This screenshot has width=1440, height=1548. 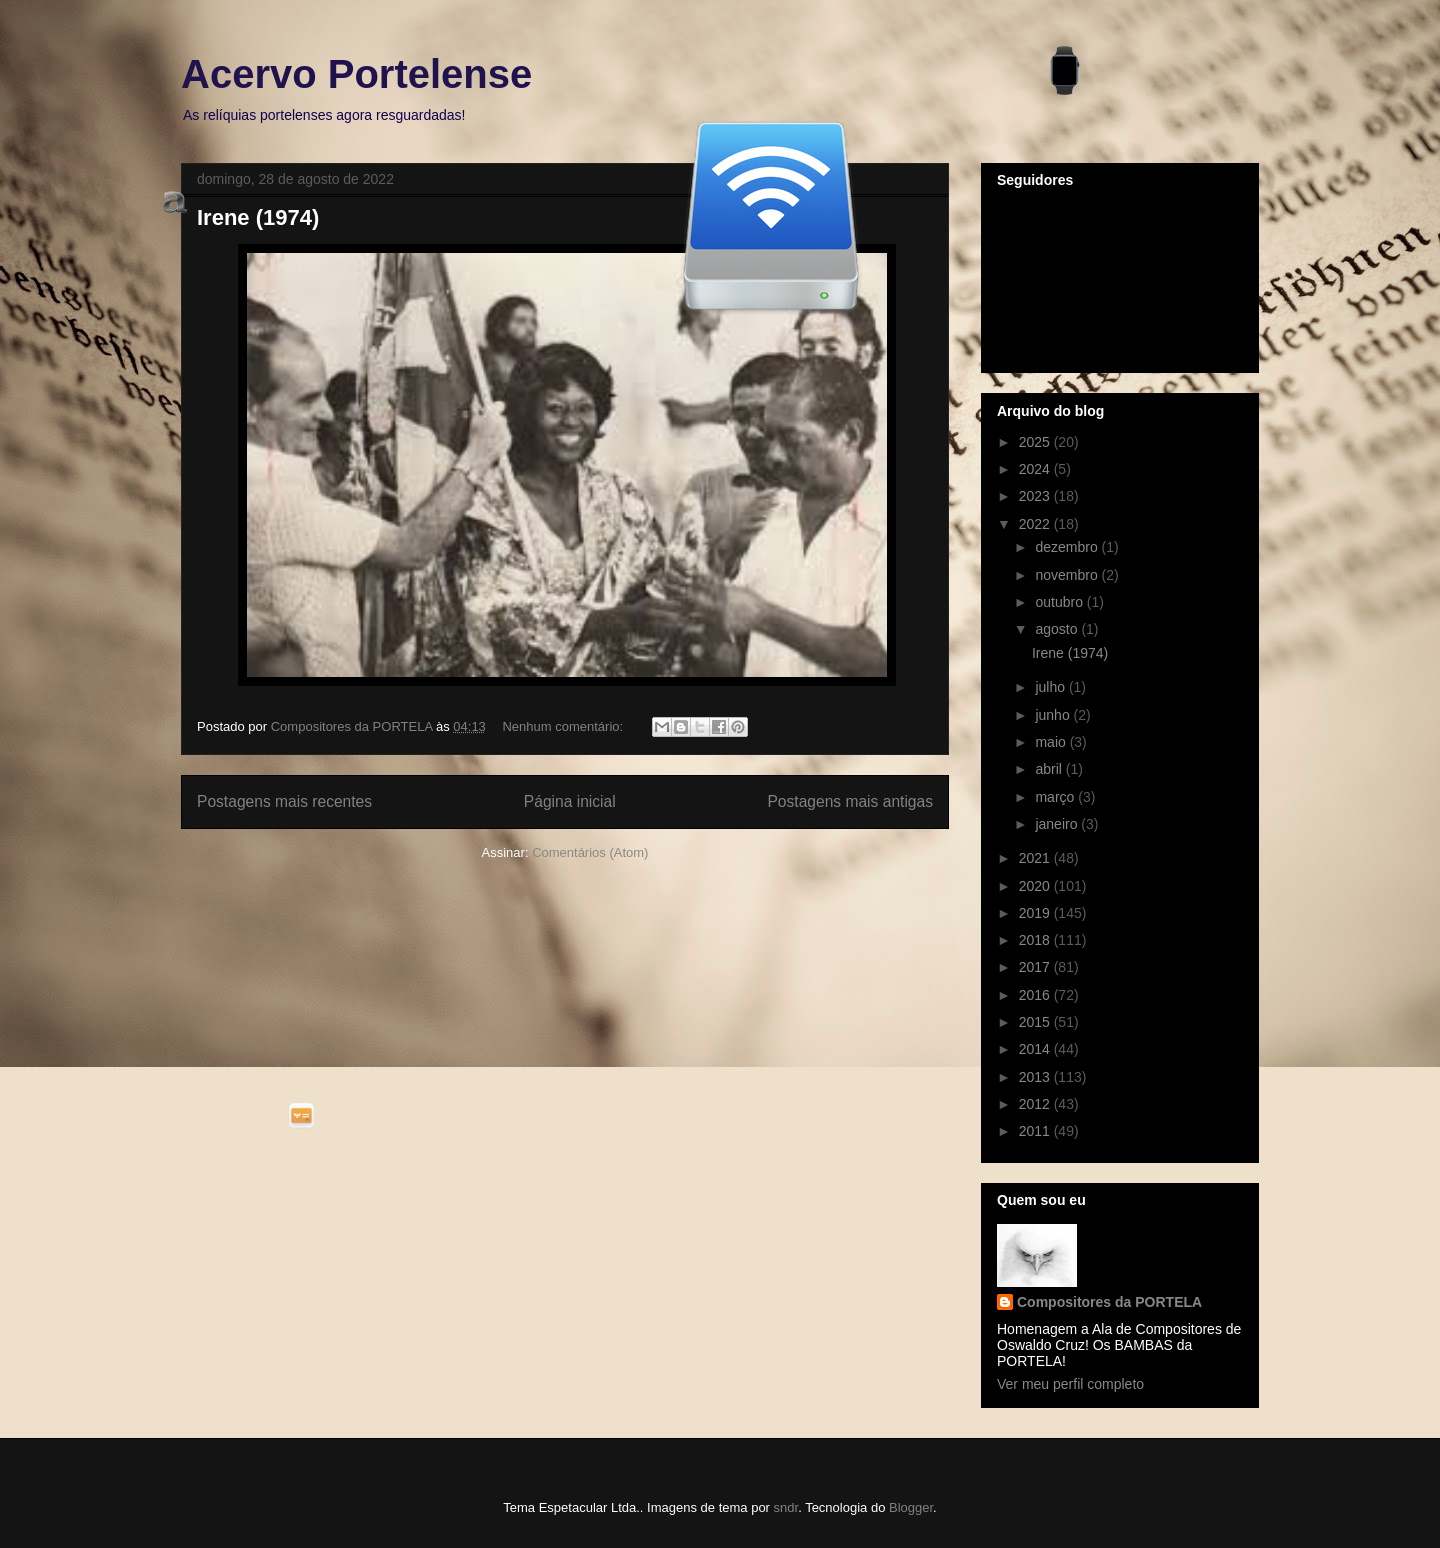 What do you see at coordinates (771, 220) in the screenshot?
I see `access wireless network storage` at bounding box center [771, 220].